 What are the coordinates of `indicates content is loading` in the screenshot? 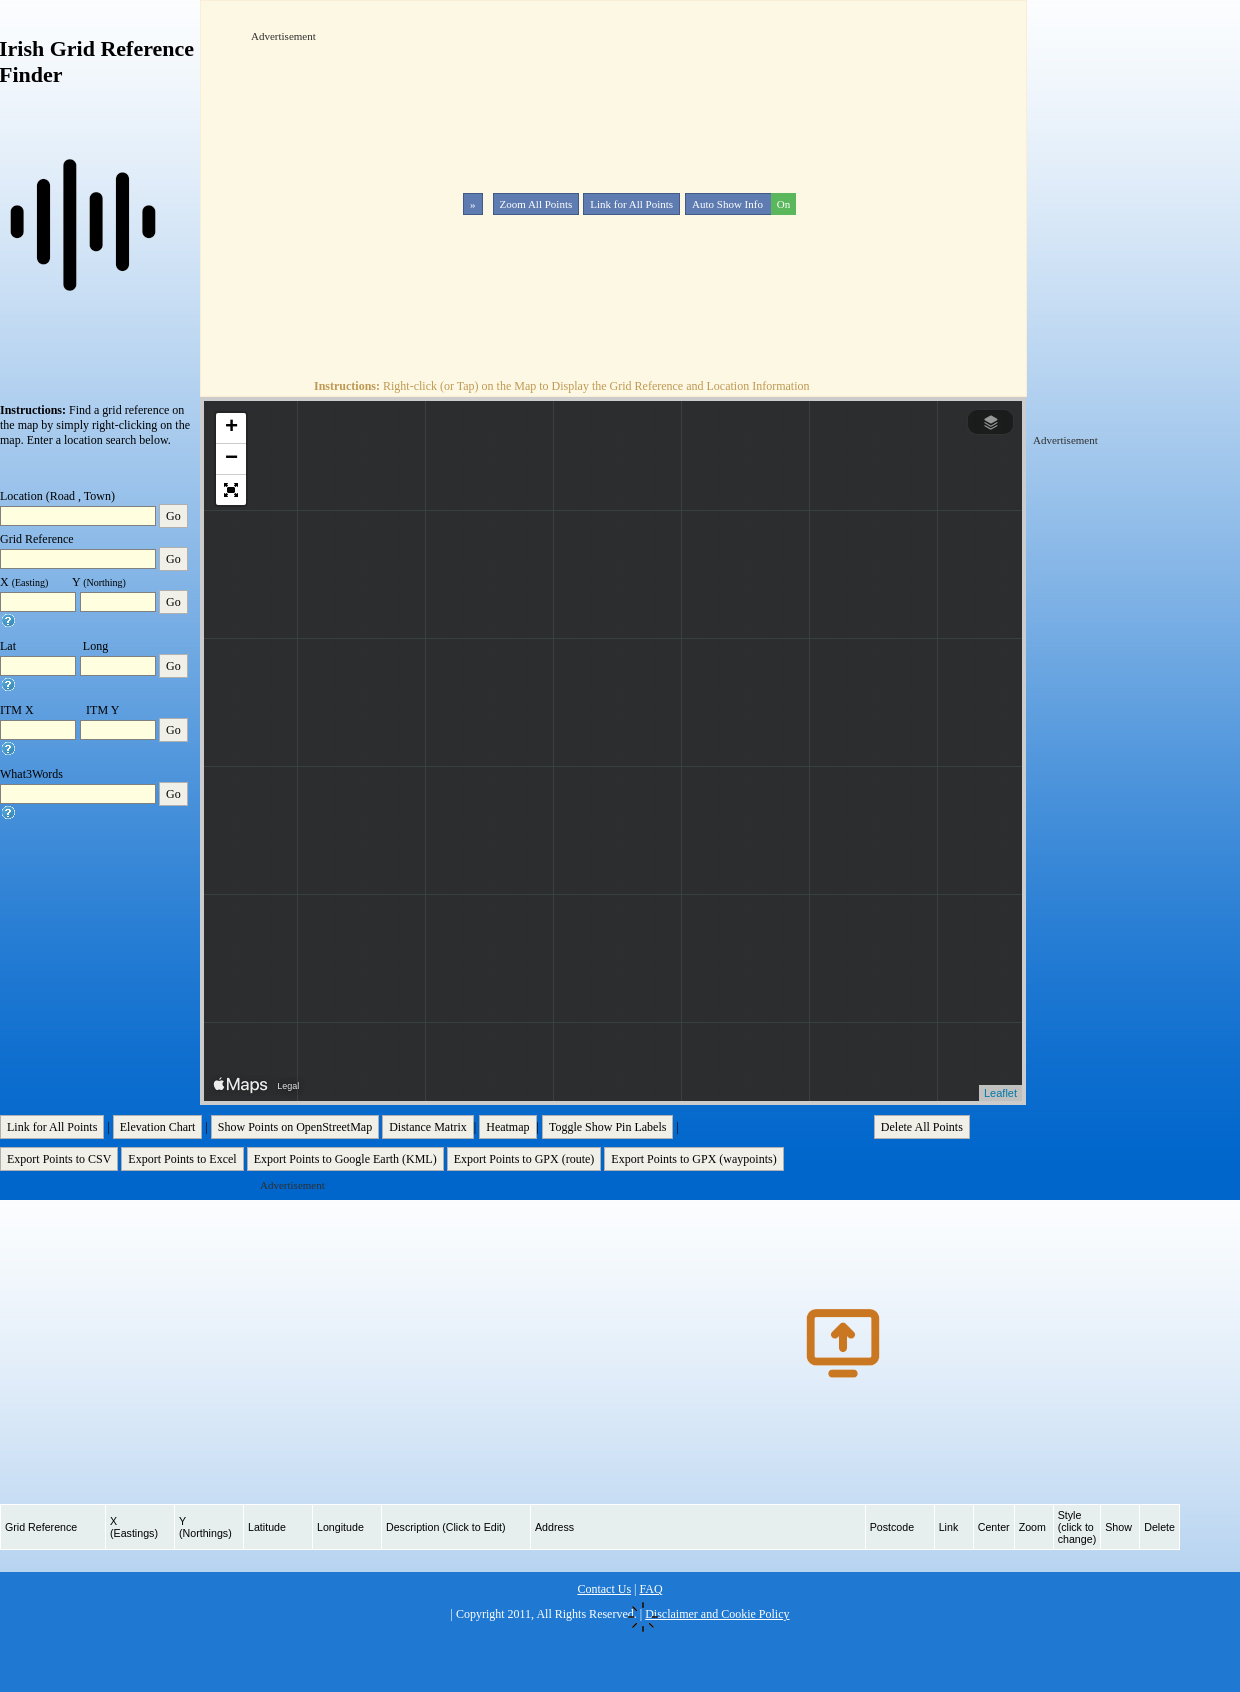 It's located at (643, 1617).